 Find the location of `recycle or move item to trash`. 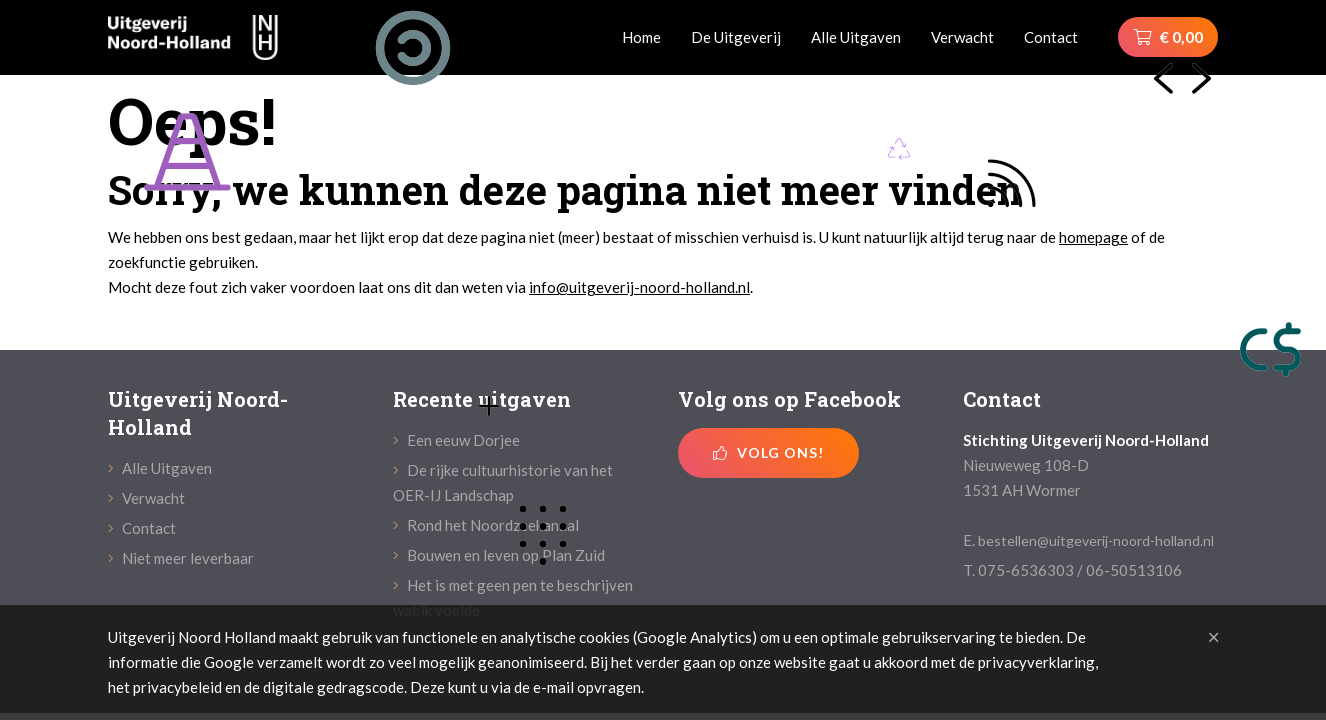

recycle or move item to trash is located at coordinates (899, 149).